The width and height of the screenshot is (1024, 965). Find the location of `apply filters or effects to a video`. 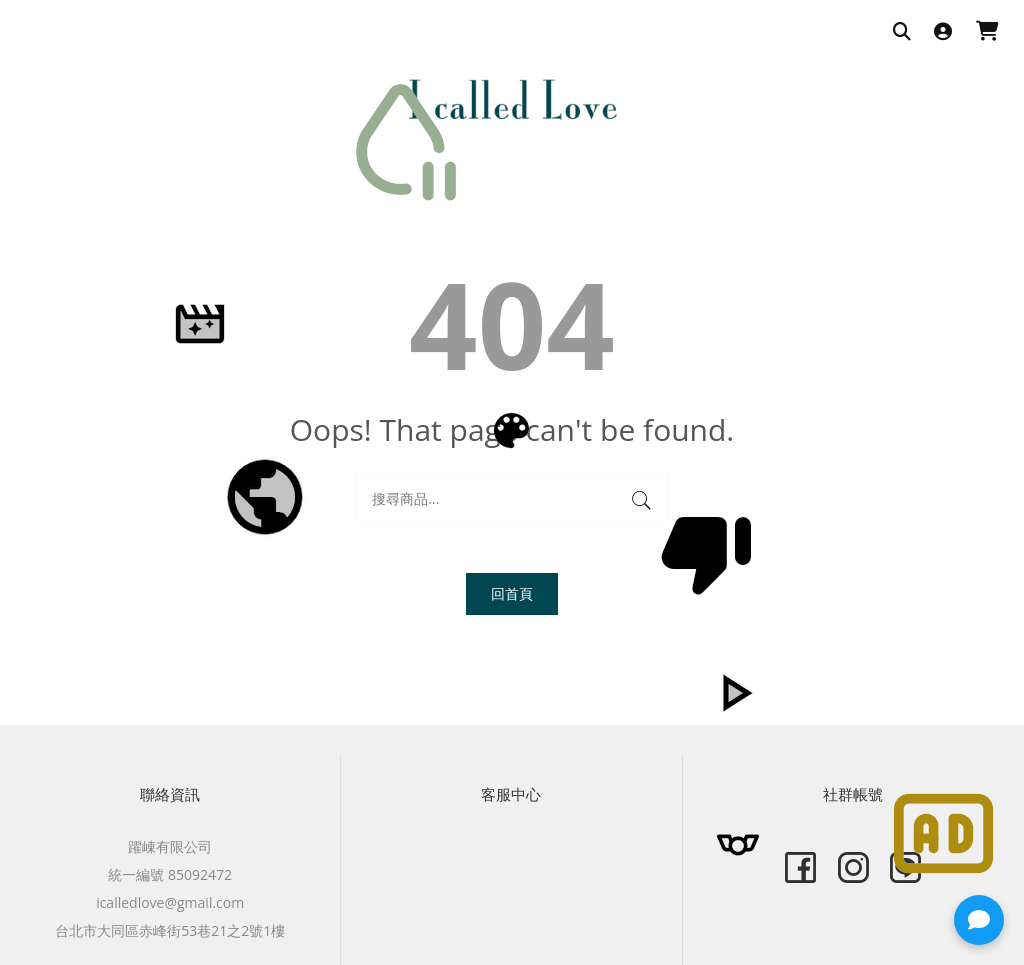

apply filters or effects to a video is located at coordinates (200, 324).